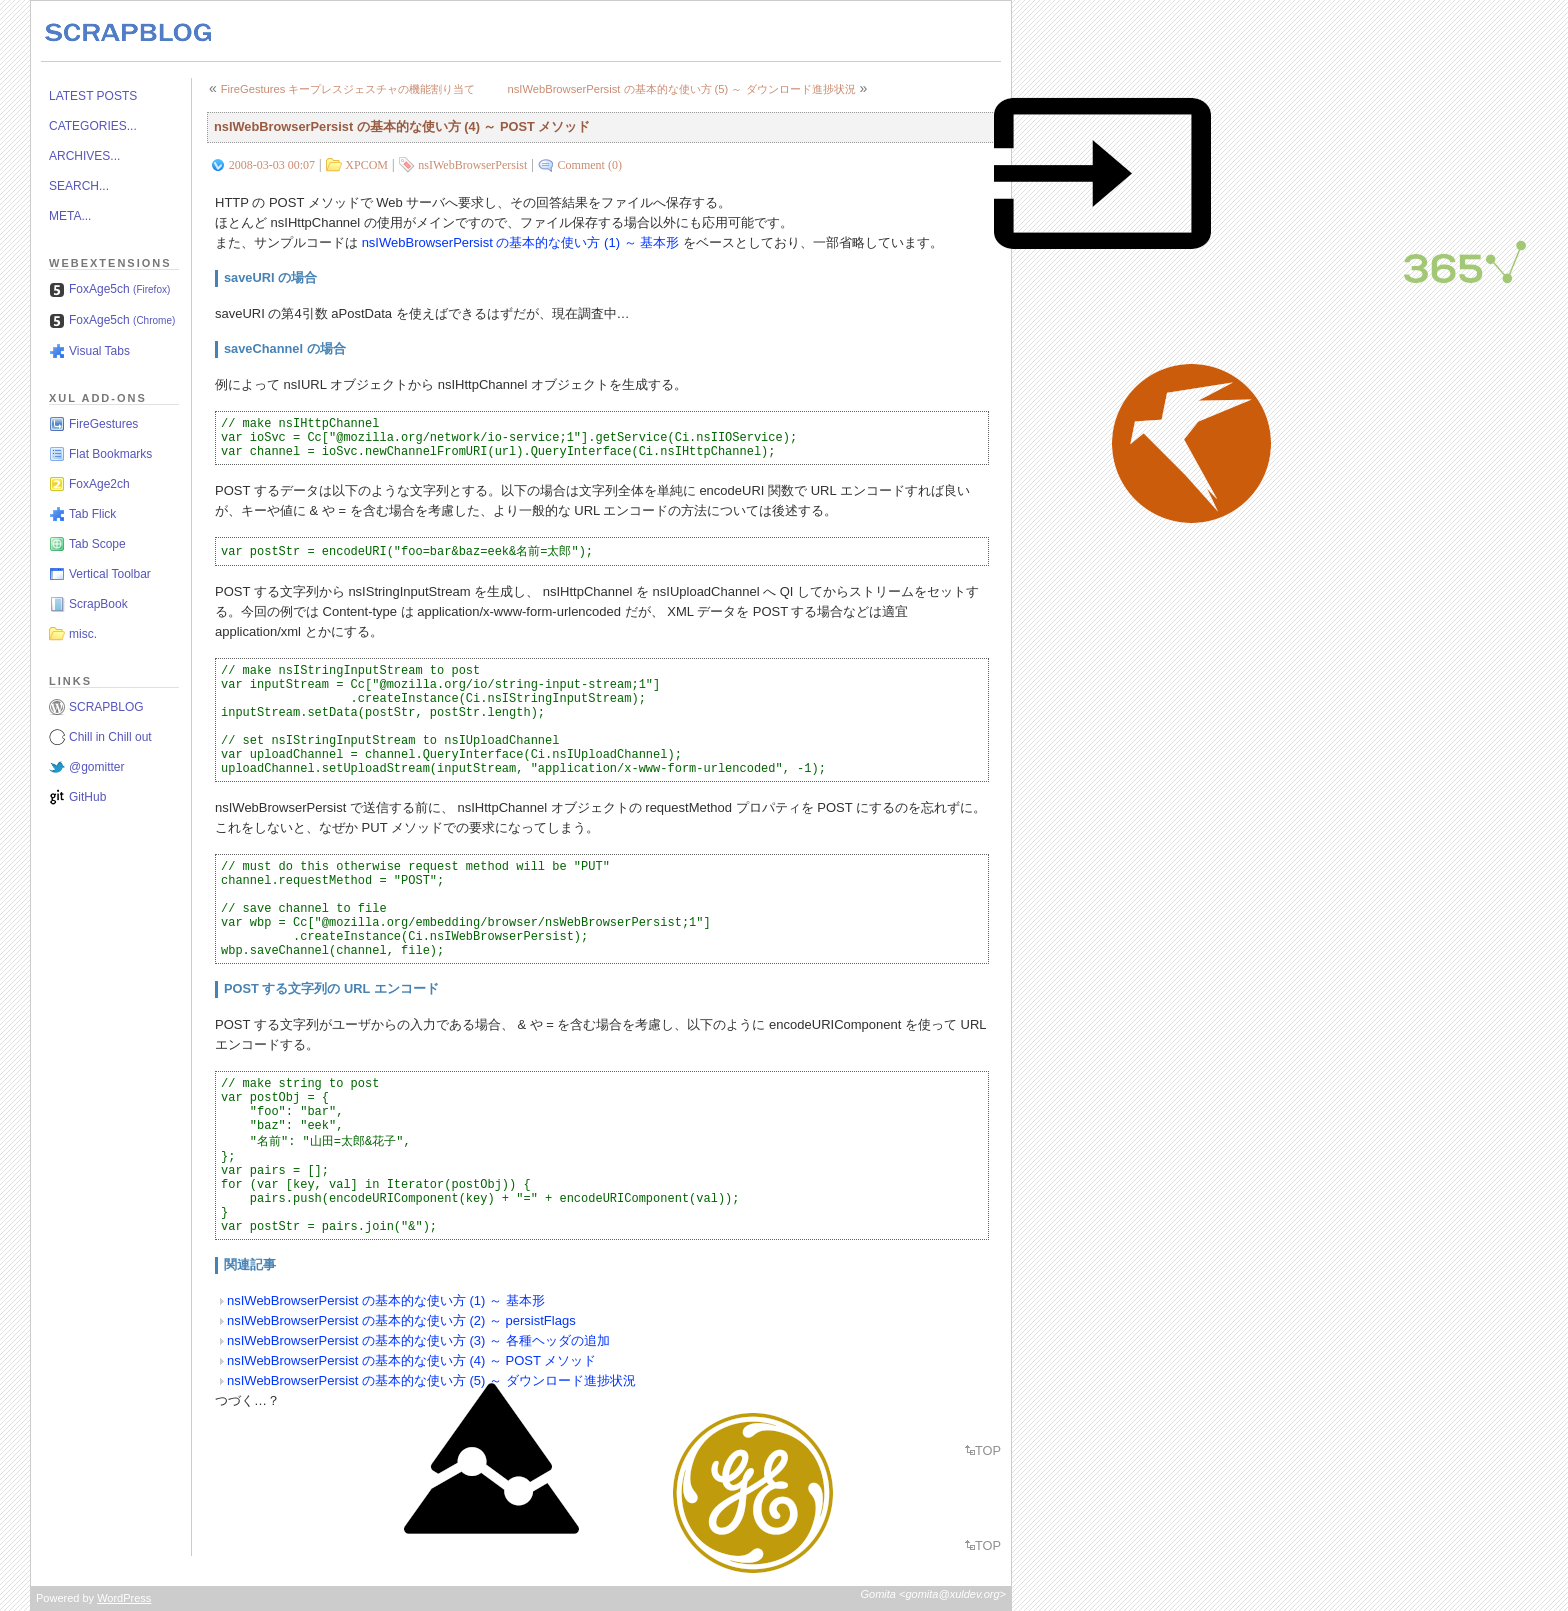 The width and height of the screenshot is (1568, 1611). I want to click on parrot security os logo, so click(1191, 443).